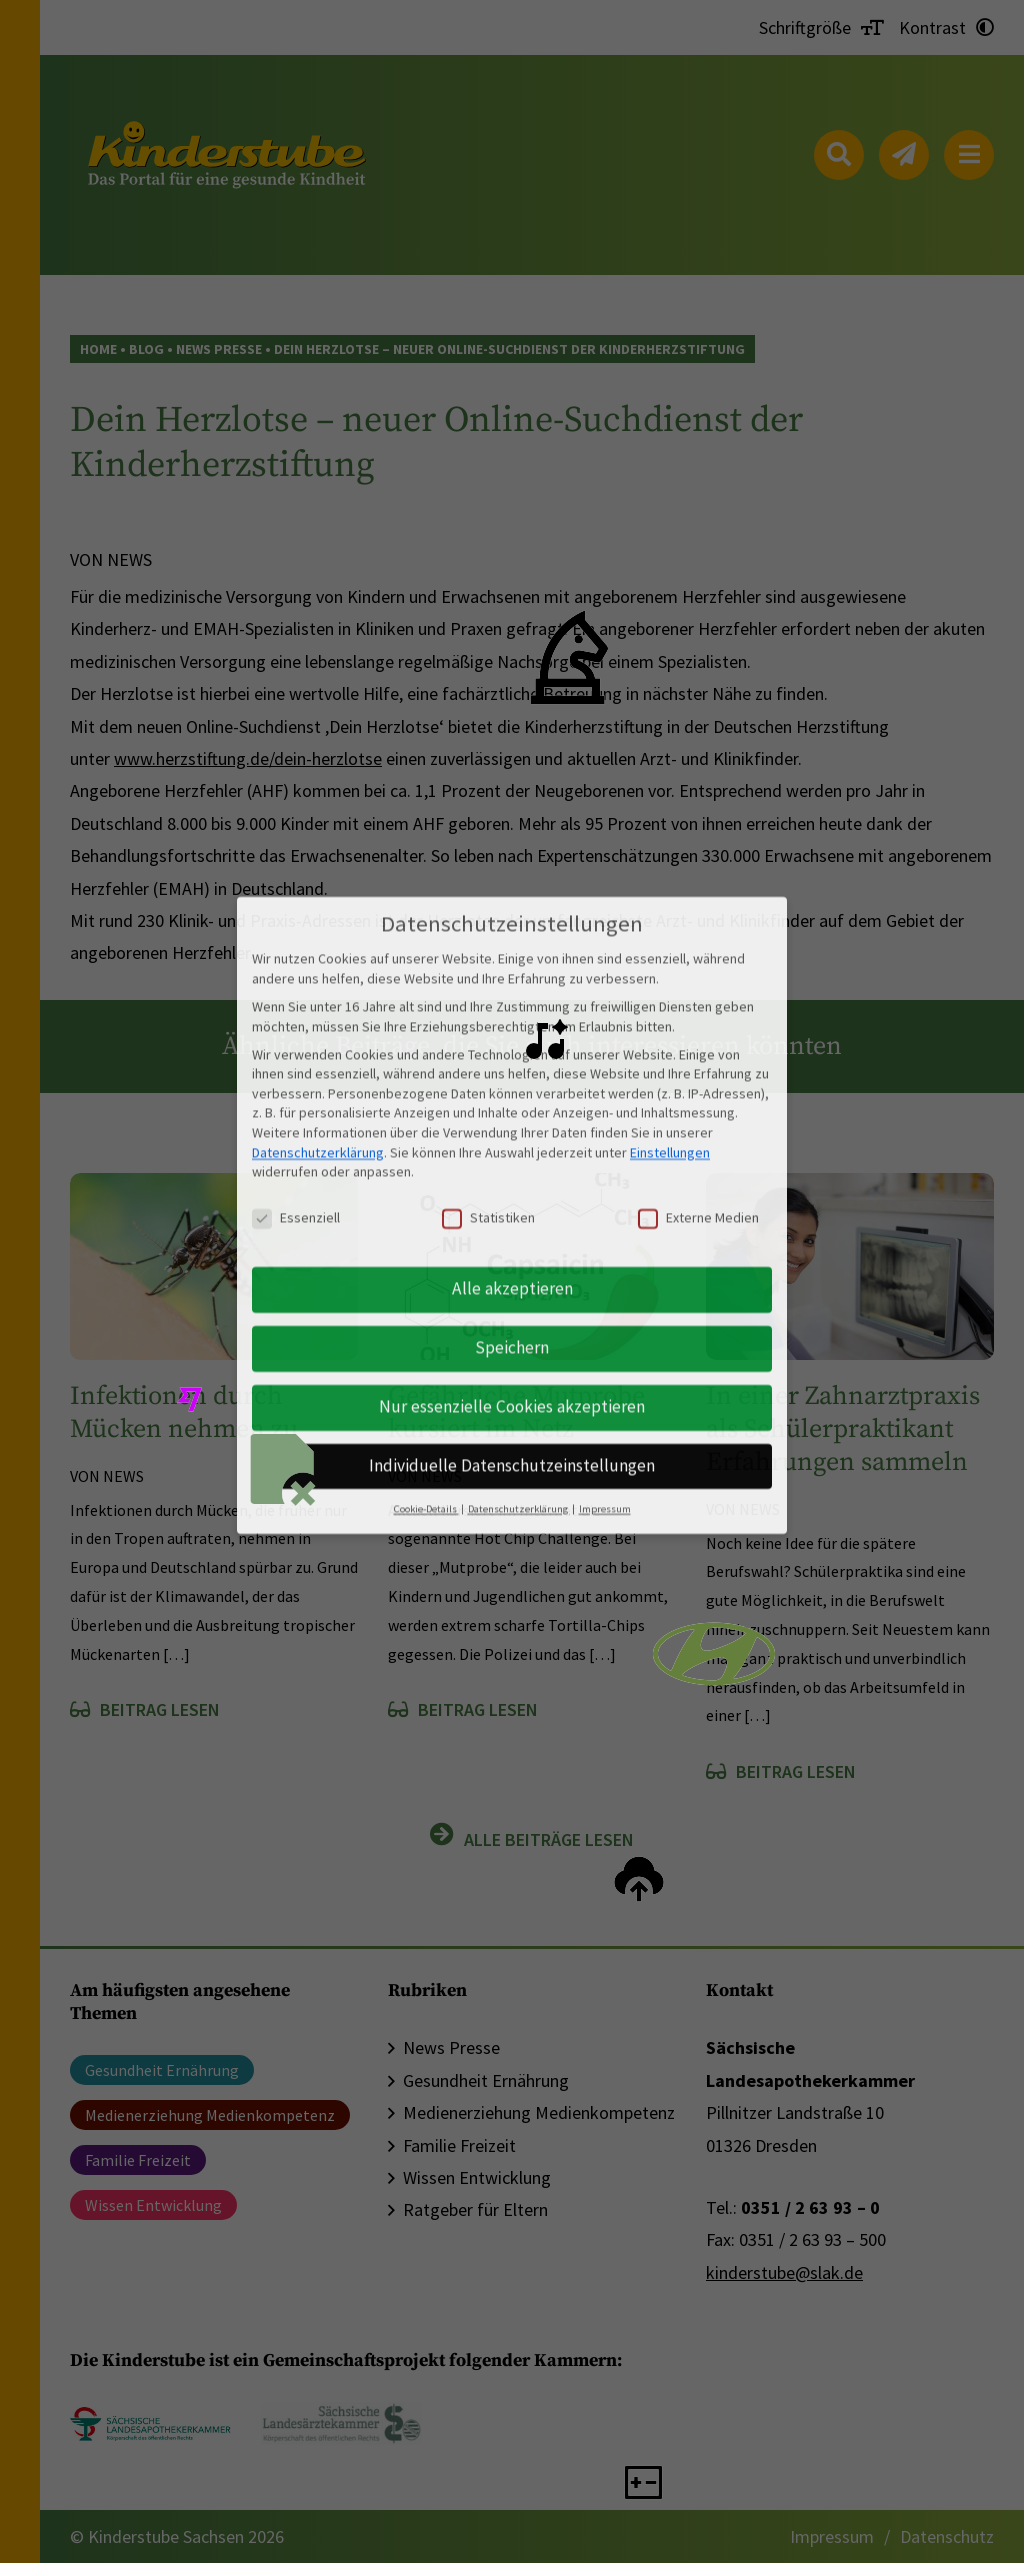 This screenshot has width=1024, height=2563. I want to click on adjust quantity or value up or down, so click(643, 2482).